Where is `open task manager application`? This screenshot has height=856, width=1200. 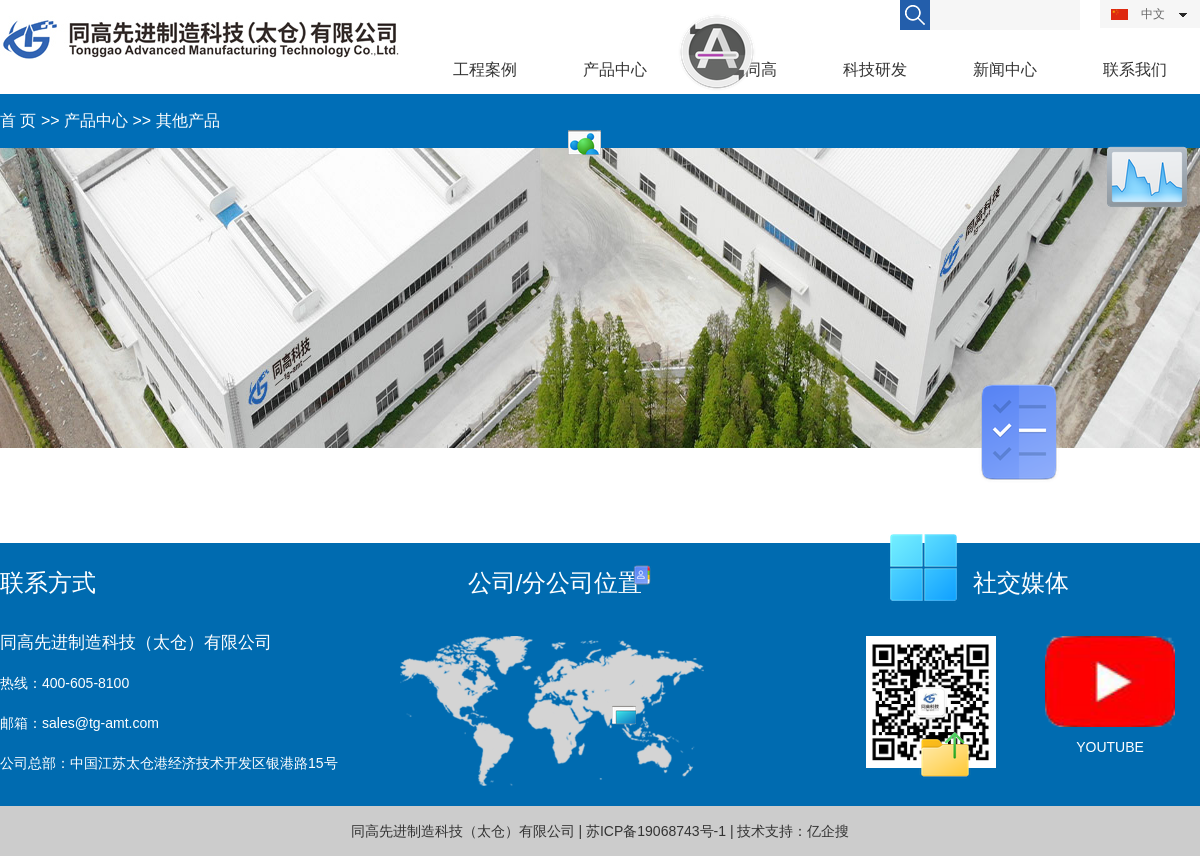 open task manager application is located at coordinates (1147, 177).